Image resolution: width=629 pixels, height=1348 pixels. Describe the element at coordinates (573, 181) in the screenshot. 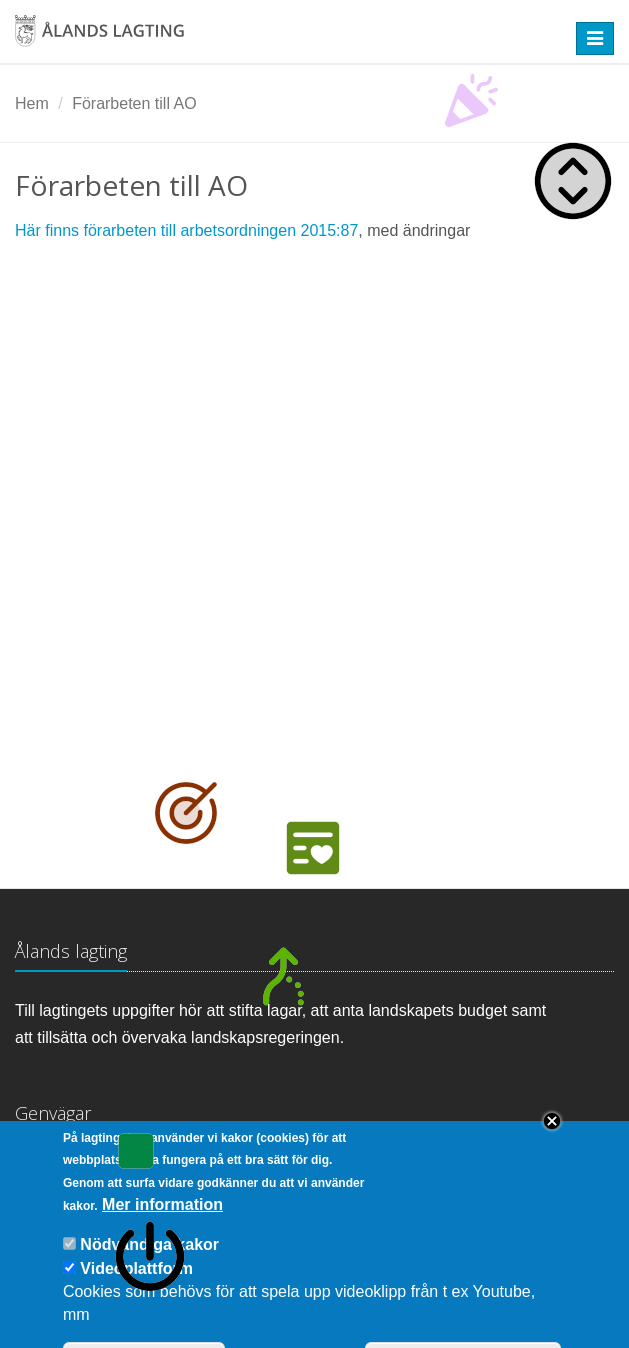

I see `expand or collapse a section` at that location.